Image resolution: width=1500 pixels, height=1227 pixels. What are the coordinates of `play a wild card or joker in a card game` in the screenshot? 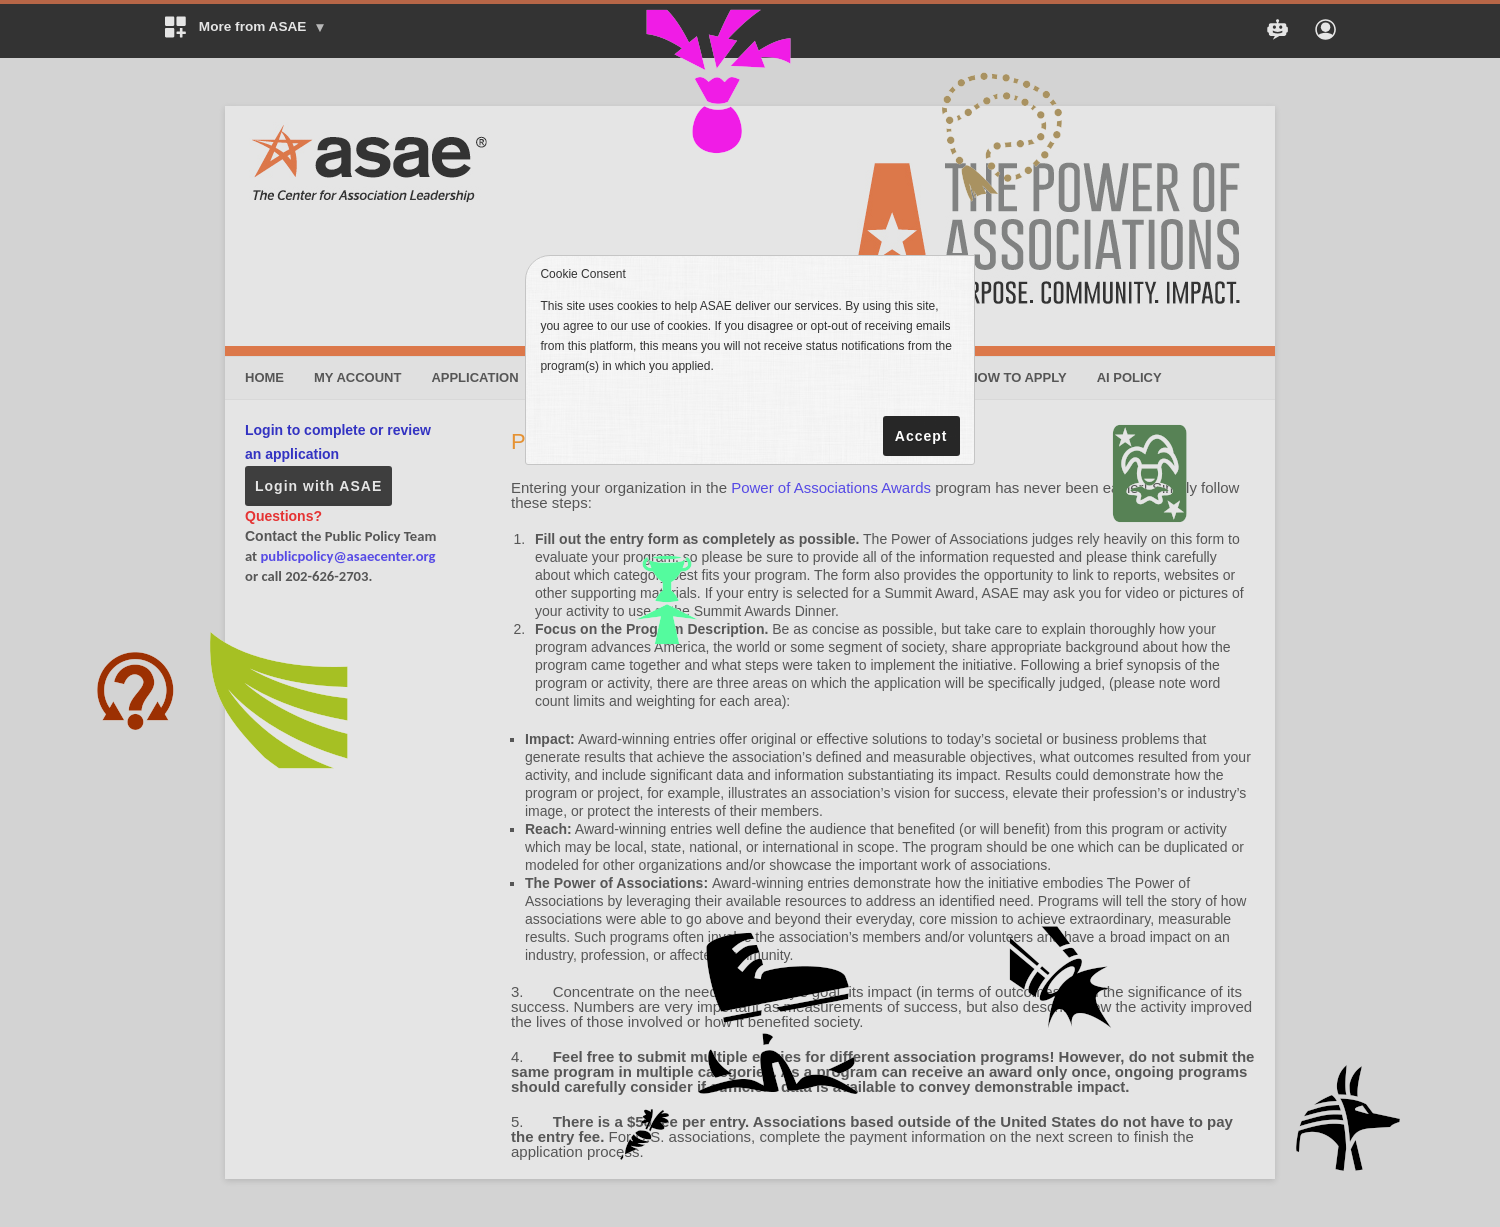 It's located at (1149, 473).